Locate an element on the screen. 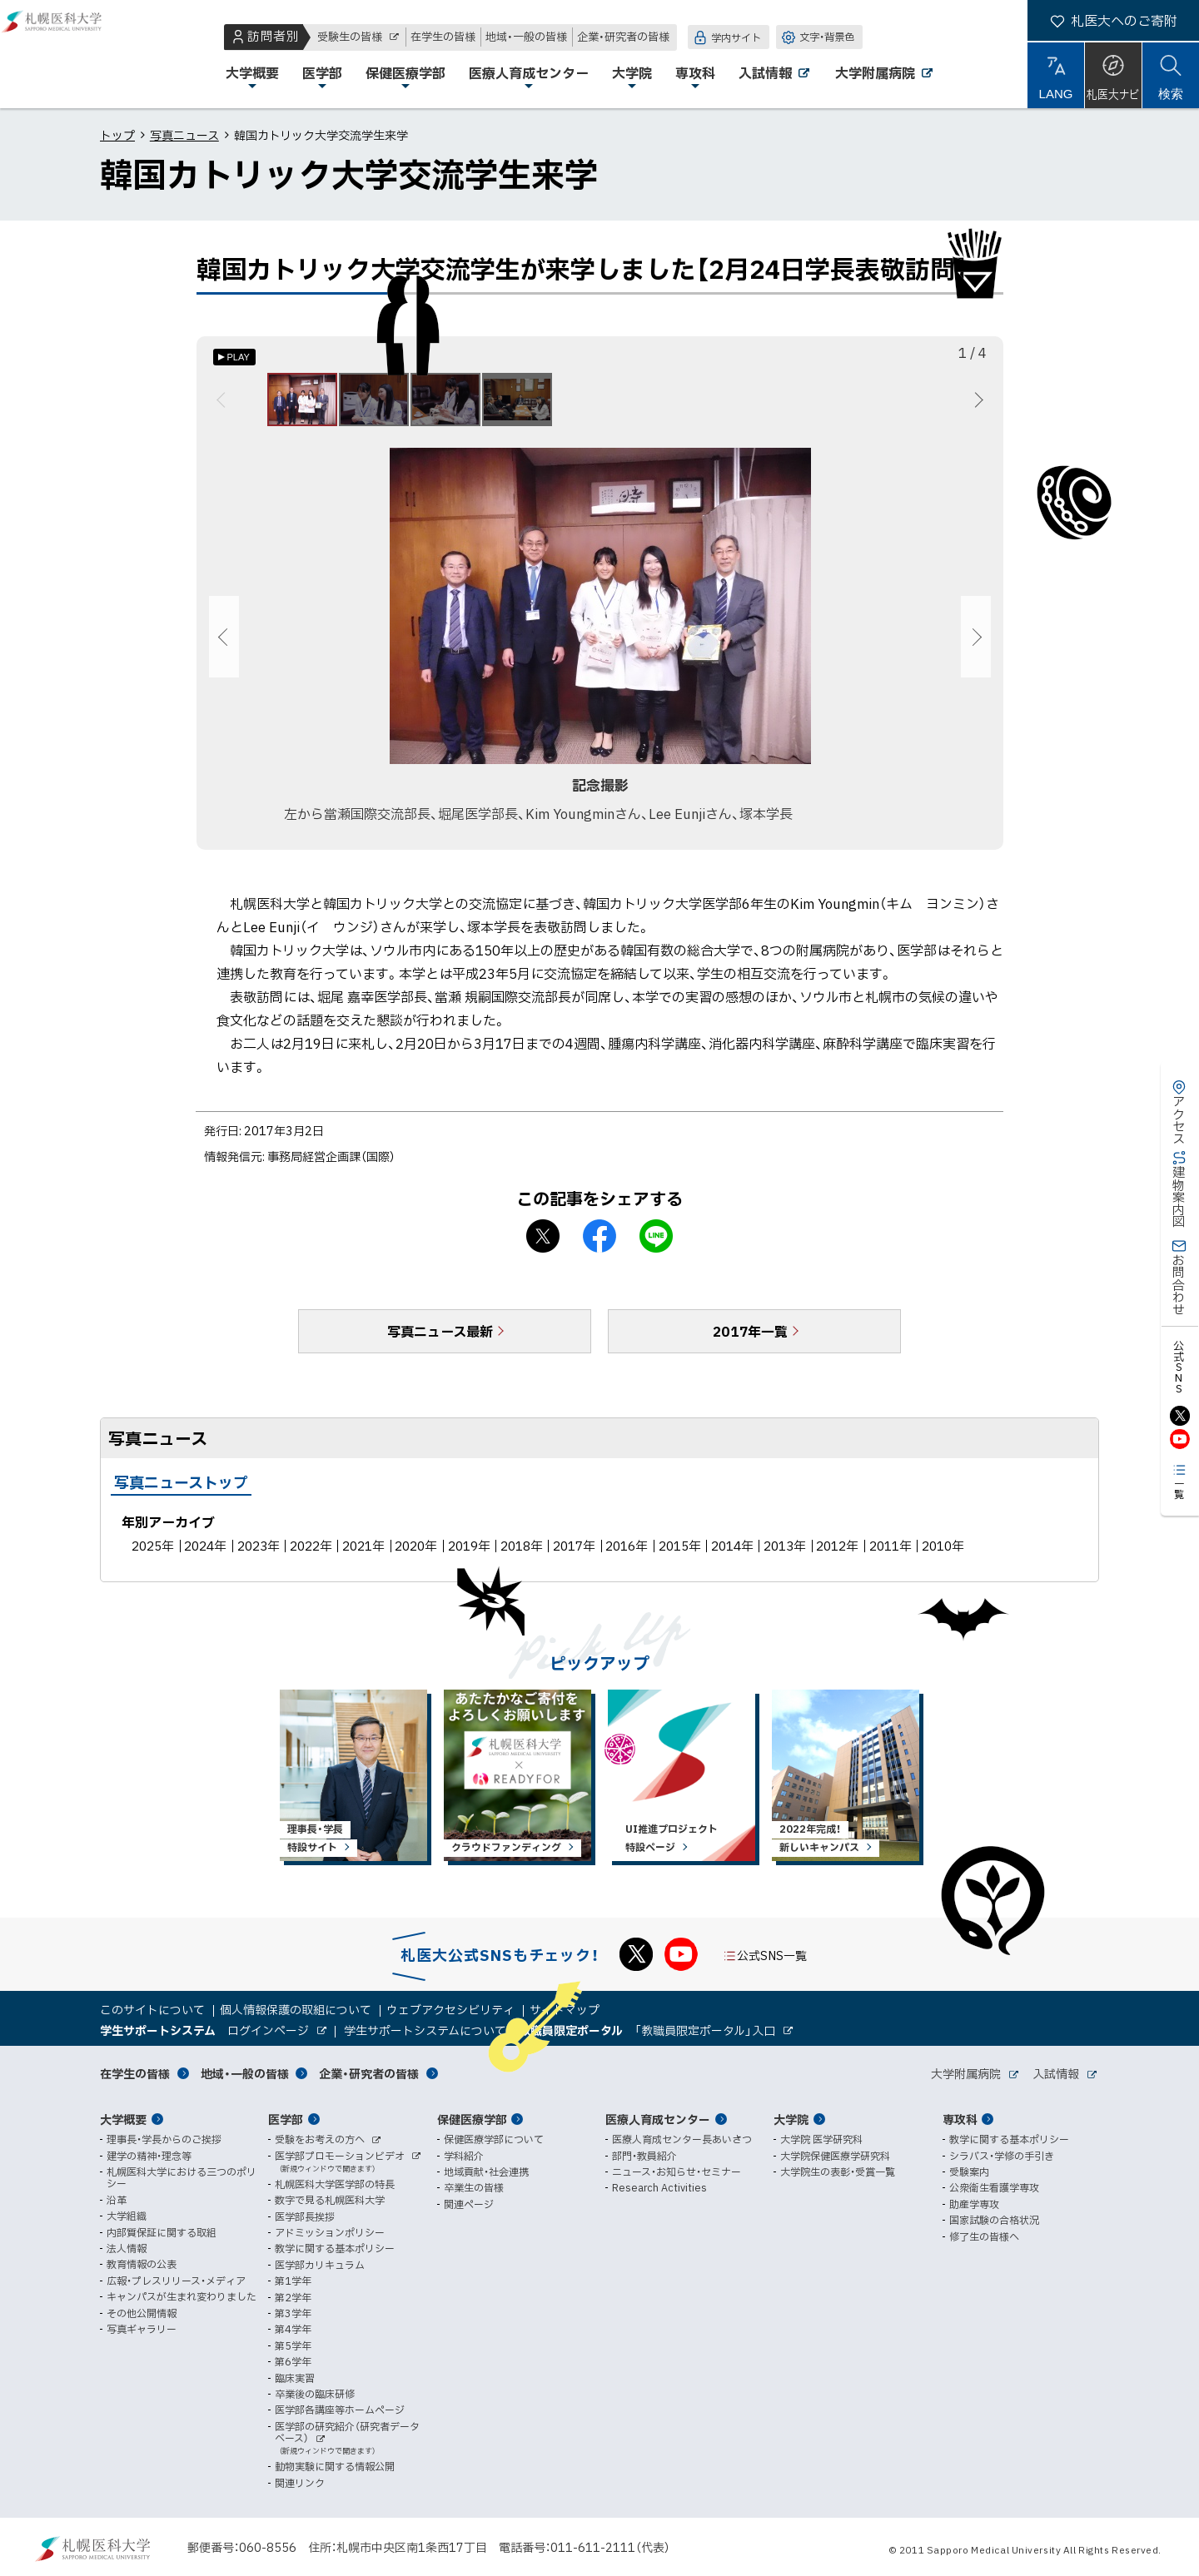 The height and width of the screenshot is (2576, 1199). indicates halloween or spooky theme content is located at coordinates (963, 1620).